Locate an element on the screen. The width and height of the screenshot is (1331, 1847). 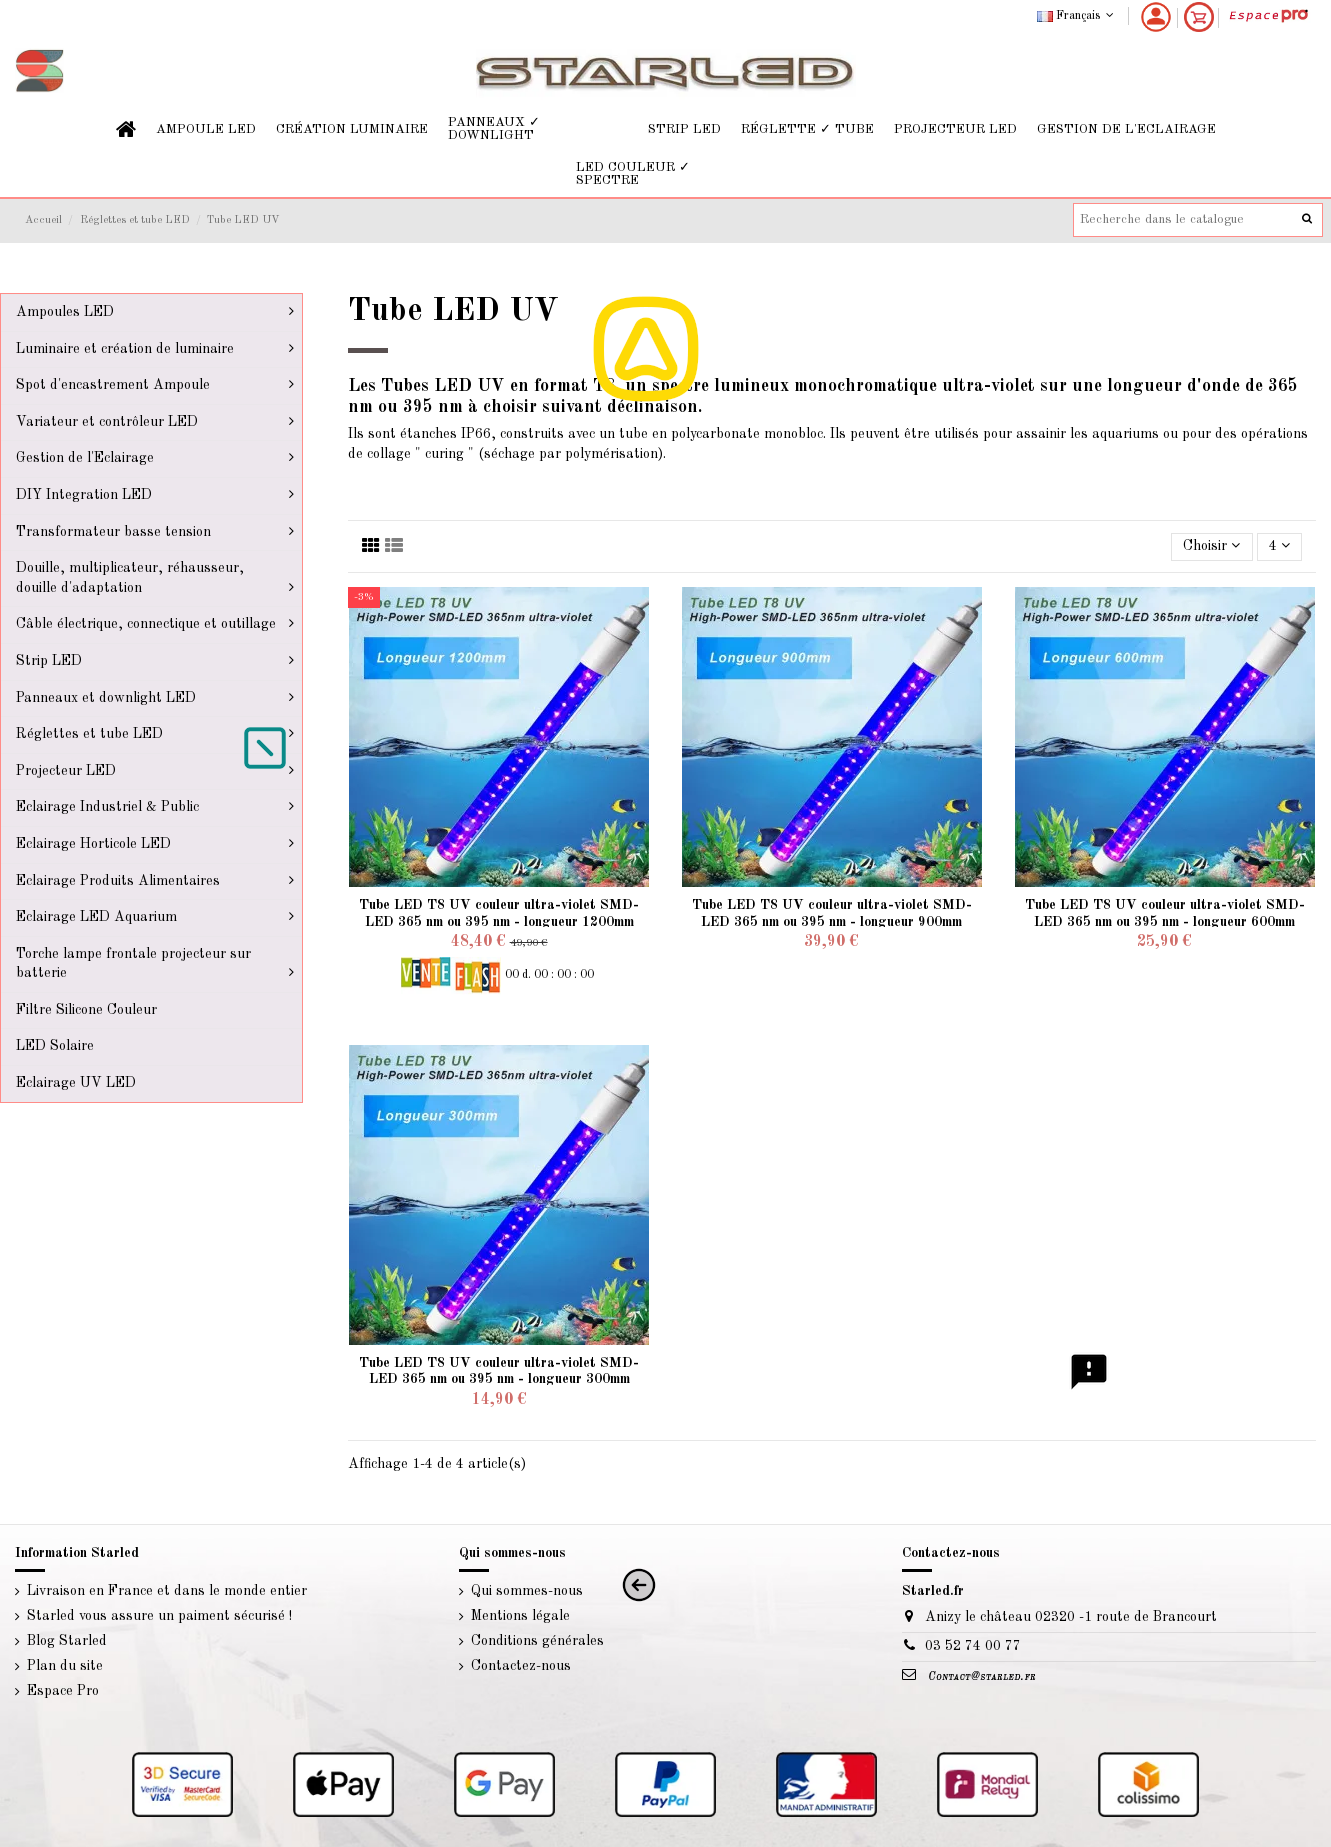
indicates a blocked or forbidden action is located at coordinates (265, 748).